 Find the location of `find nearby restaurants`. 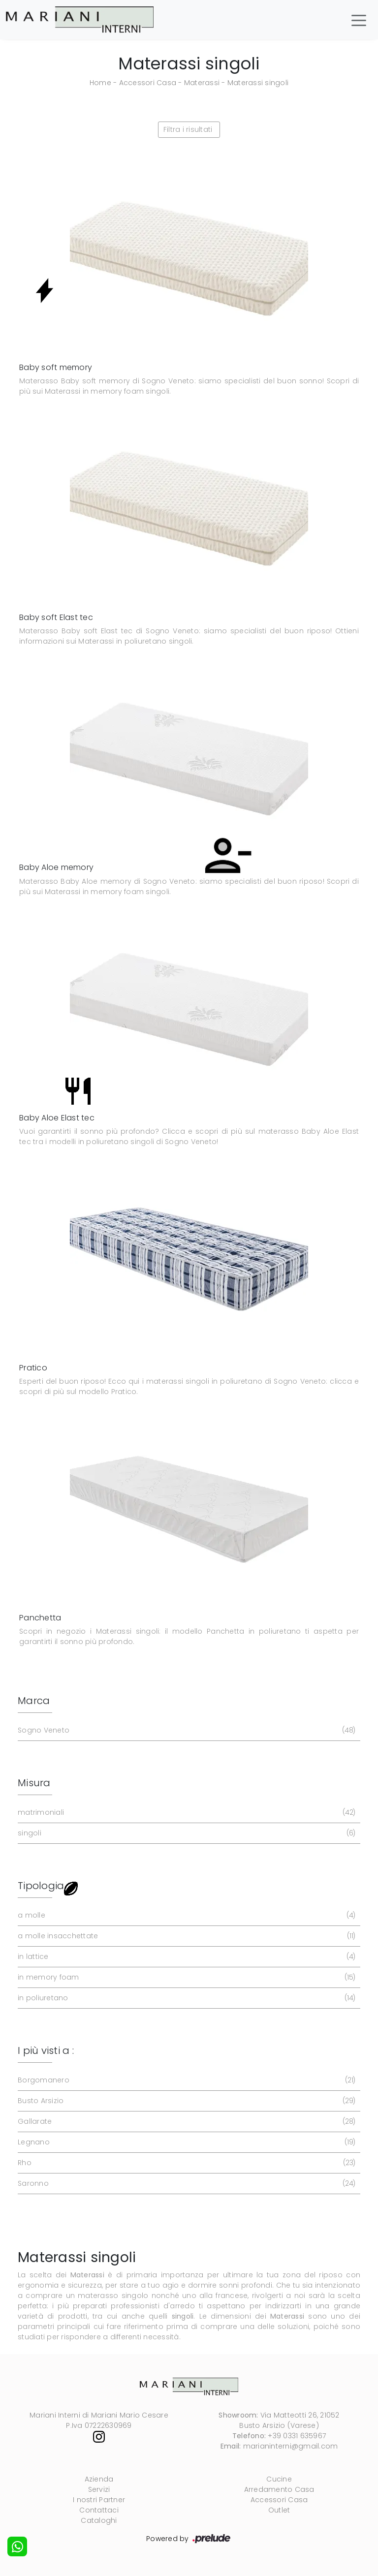

find nearby restaurants is located at coordinates (78, 1091).